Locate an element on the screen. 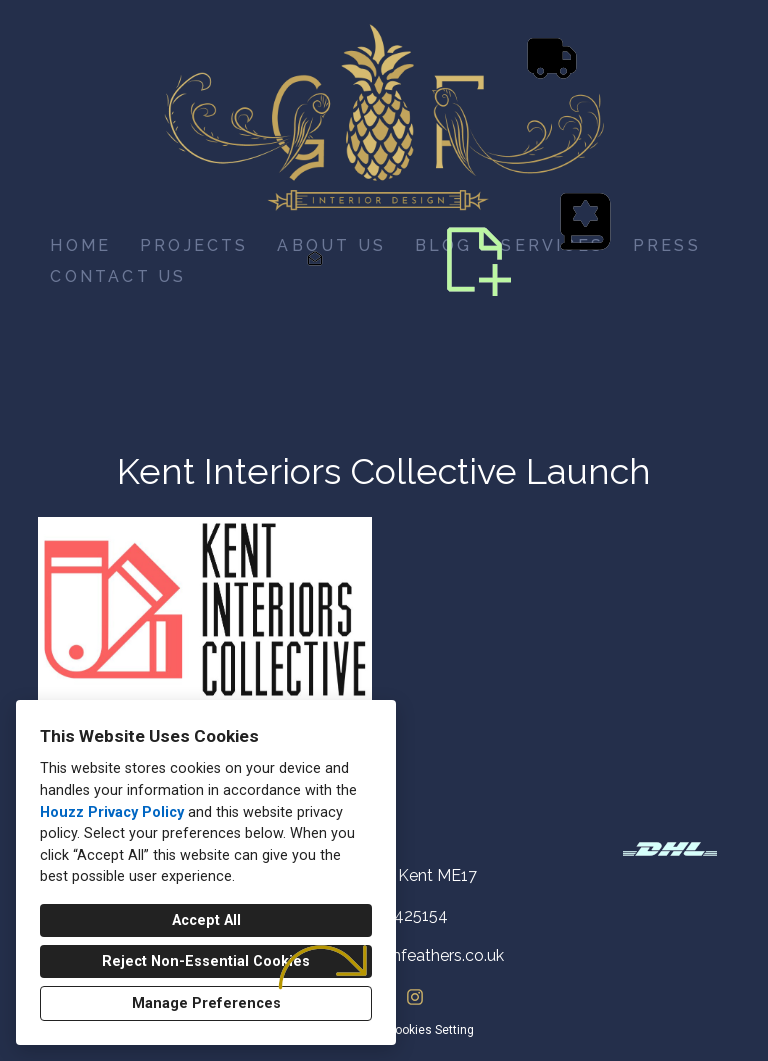 The height and width of the screenshot is (1061, 768). access Jewish religious texts or scriptures is located at coordinates (585, 221).